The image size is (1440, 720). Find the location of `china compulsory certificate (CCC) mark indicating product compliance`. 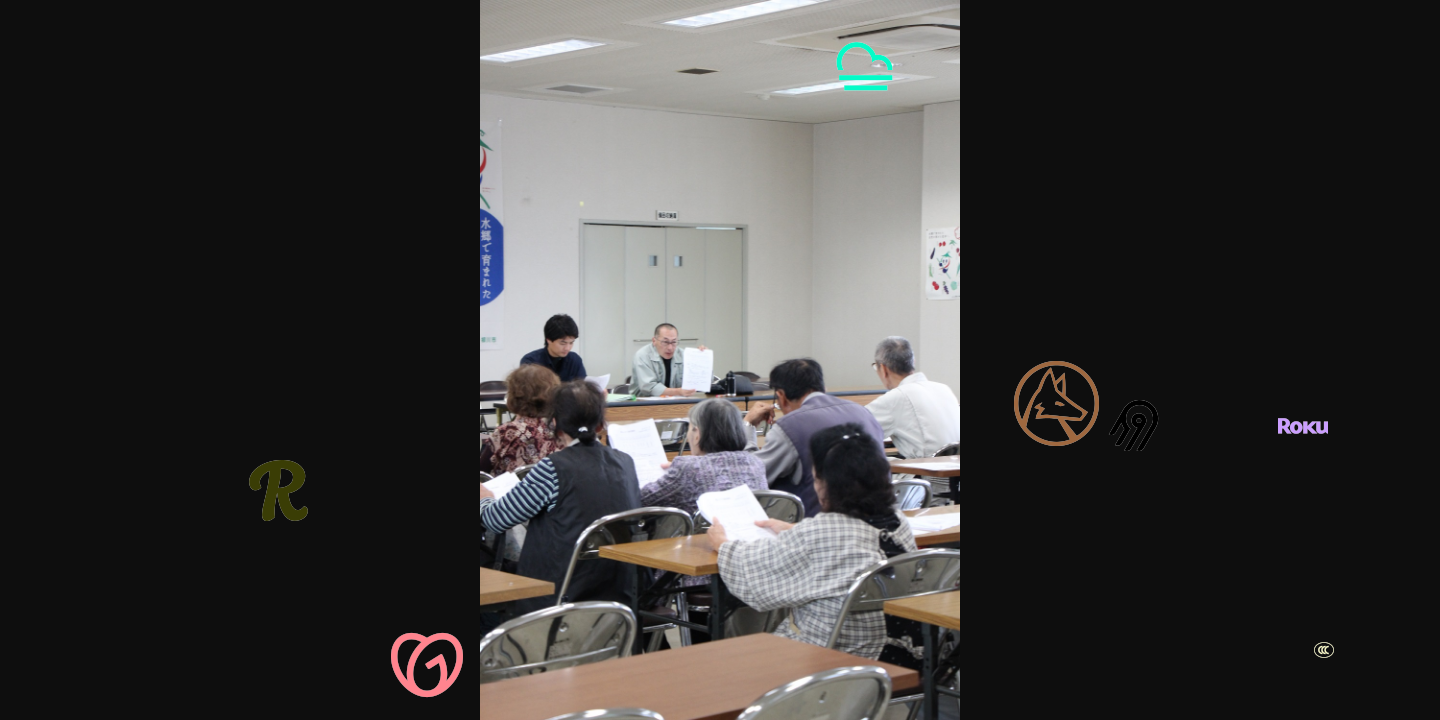

china compulsory certificate (CCC) mark indicating product compliance is located at coordinates (1324, 650).